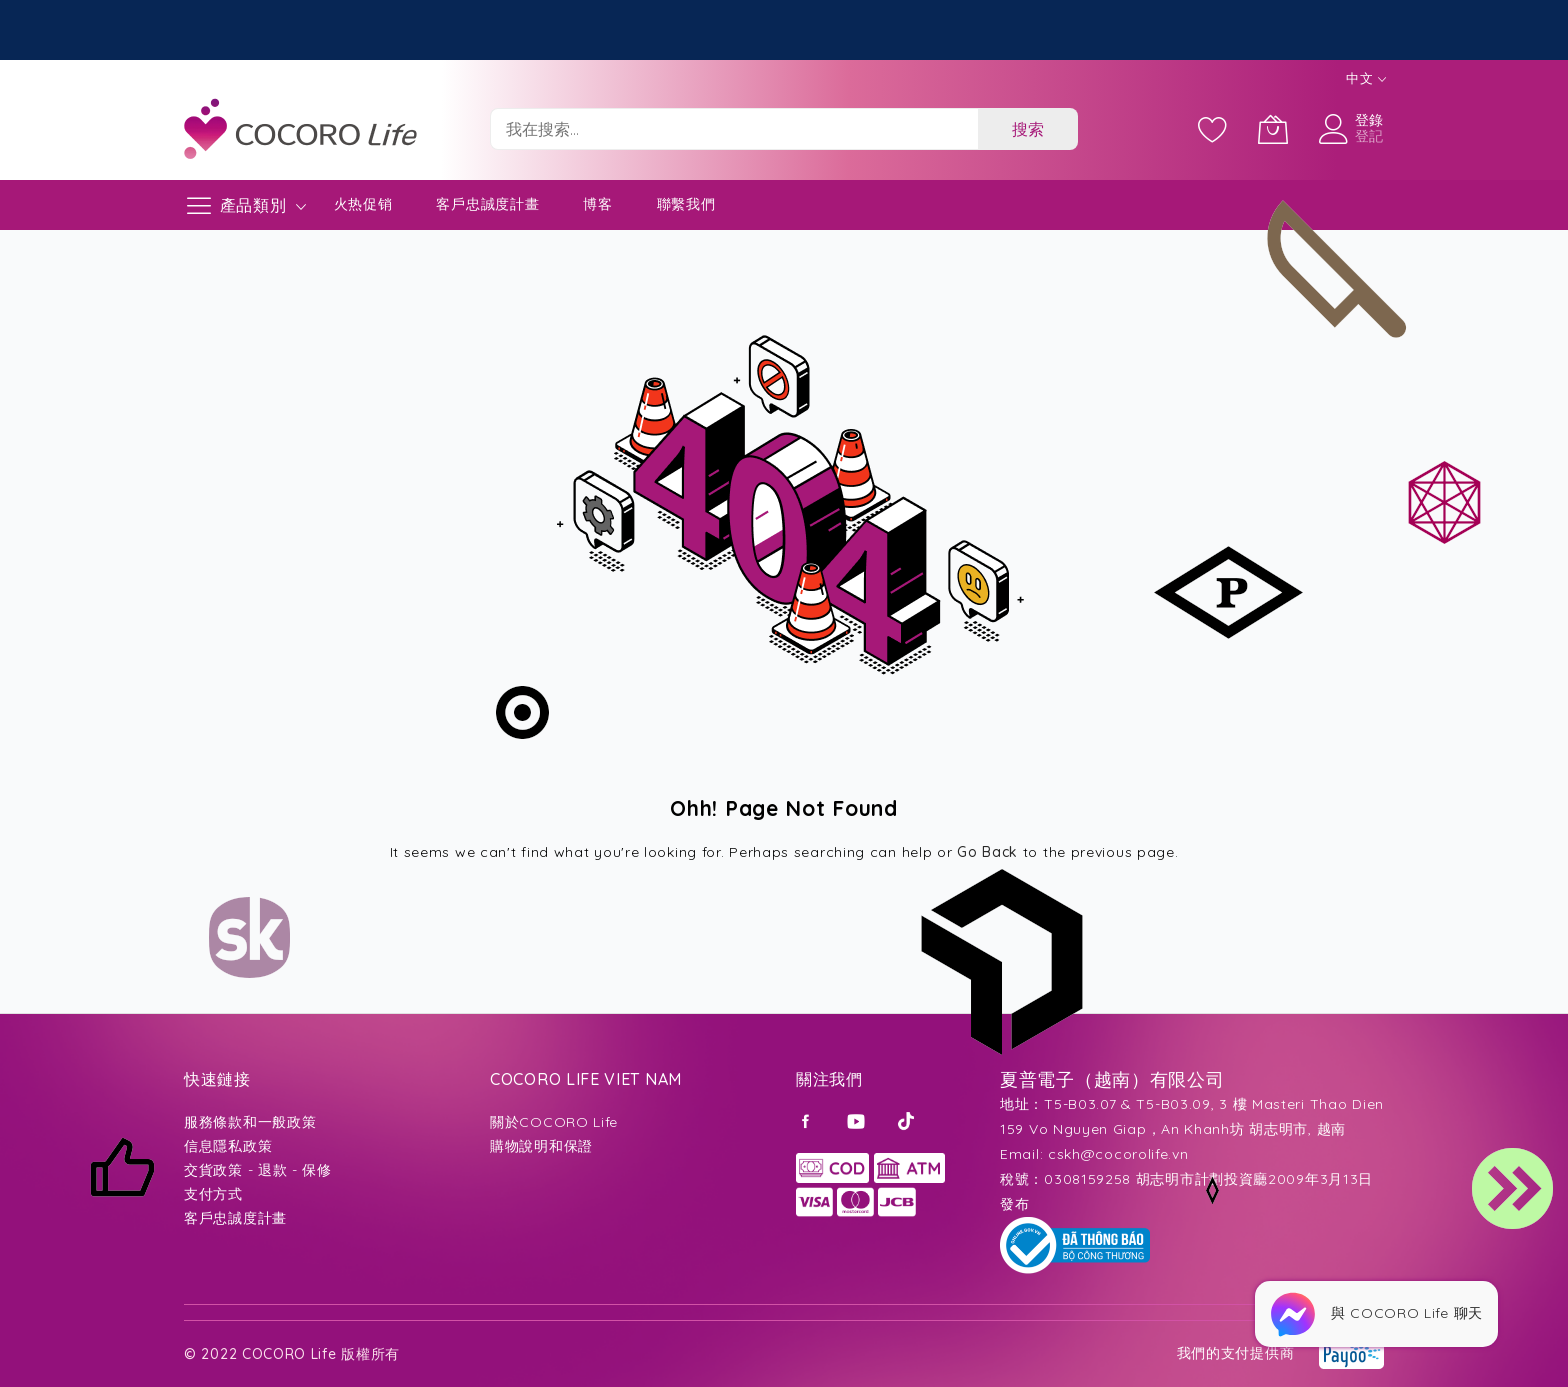  What do you see at coordinates (1002, 962) in the screenshot?
I see `new relic application performance monitoring logo` at bounding box center [1002, 962].